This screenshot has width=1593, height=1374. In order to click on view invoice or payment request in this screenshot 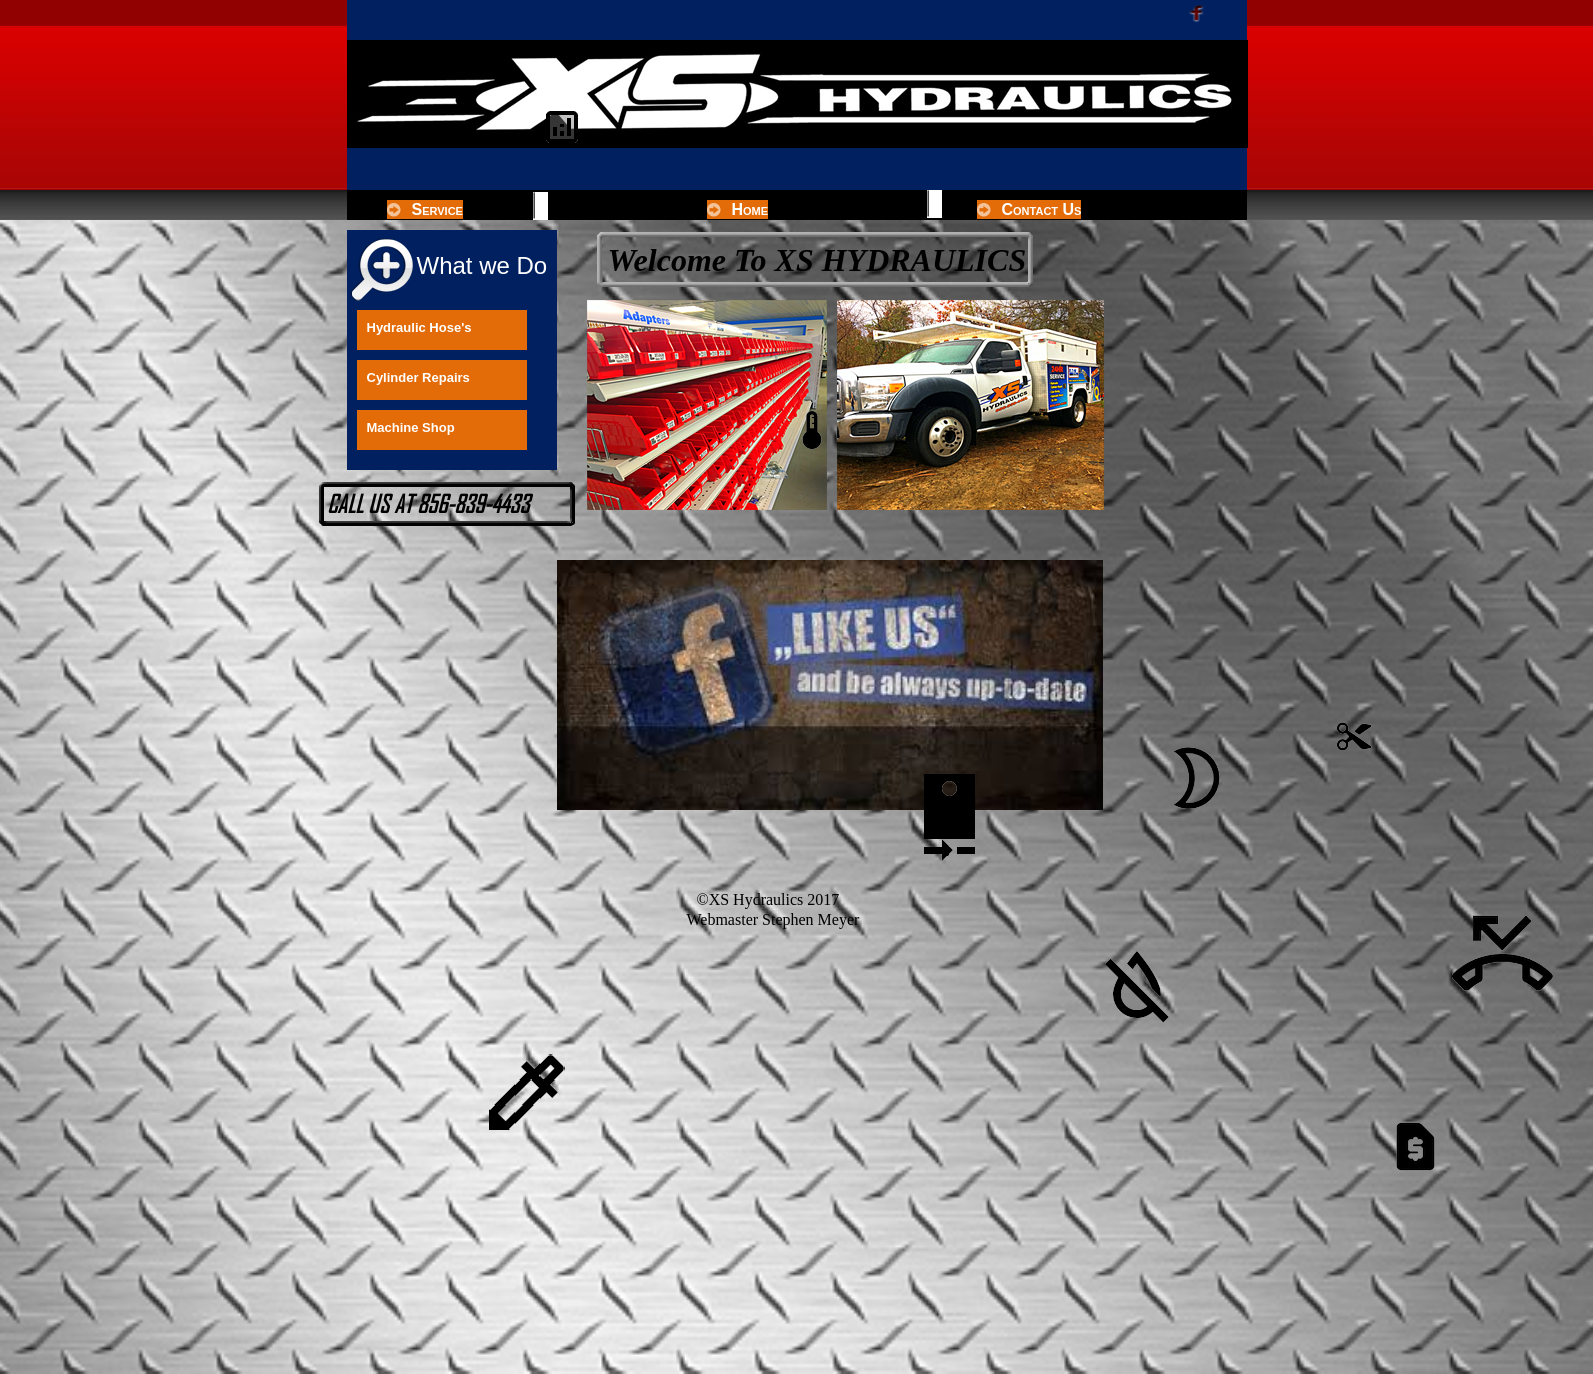, I will do `click(1415, 1146)`.